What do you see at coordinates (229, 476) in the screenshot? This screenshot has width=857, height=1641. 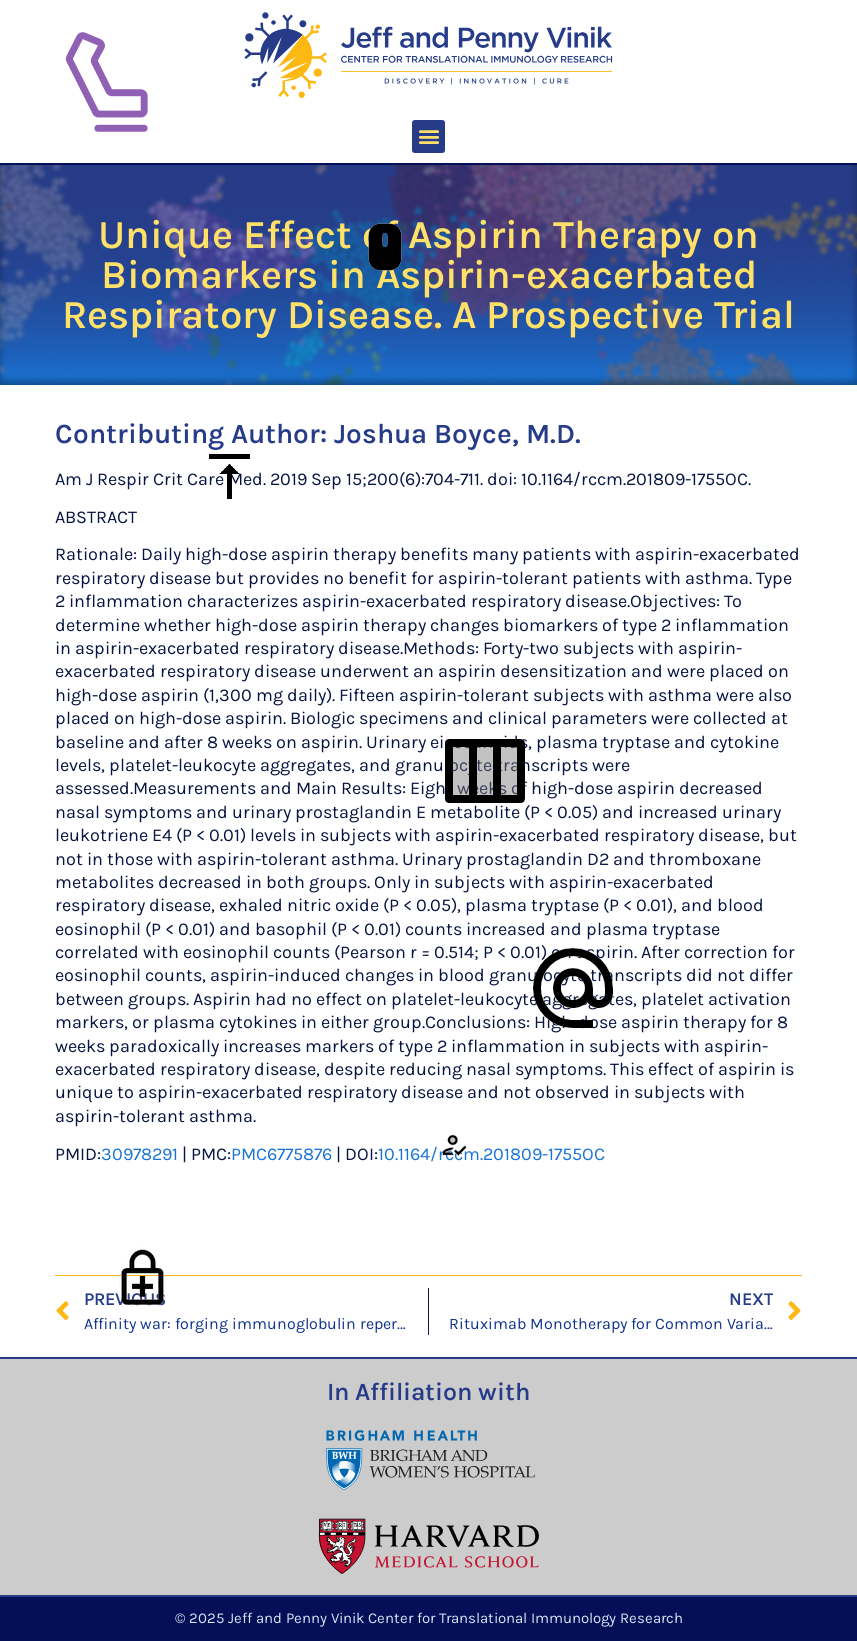 I see `align content to top` at bounding box center [229, 476].